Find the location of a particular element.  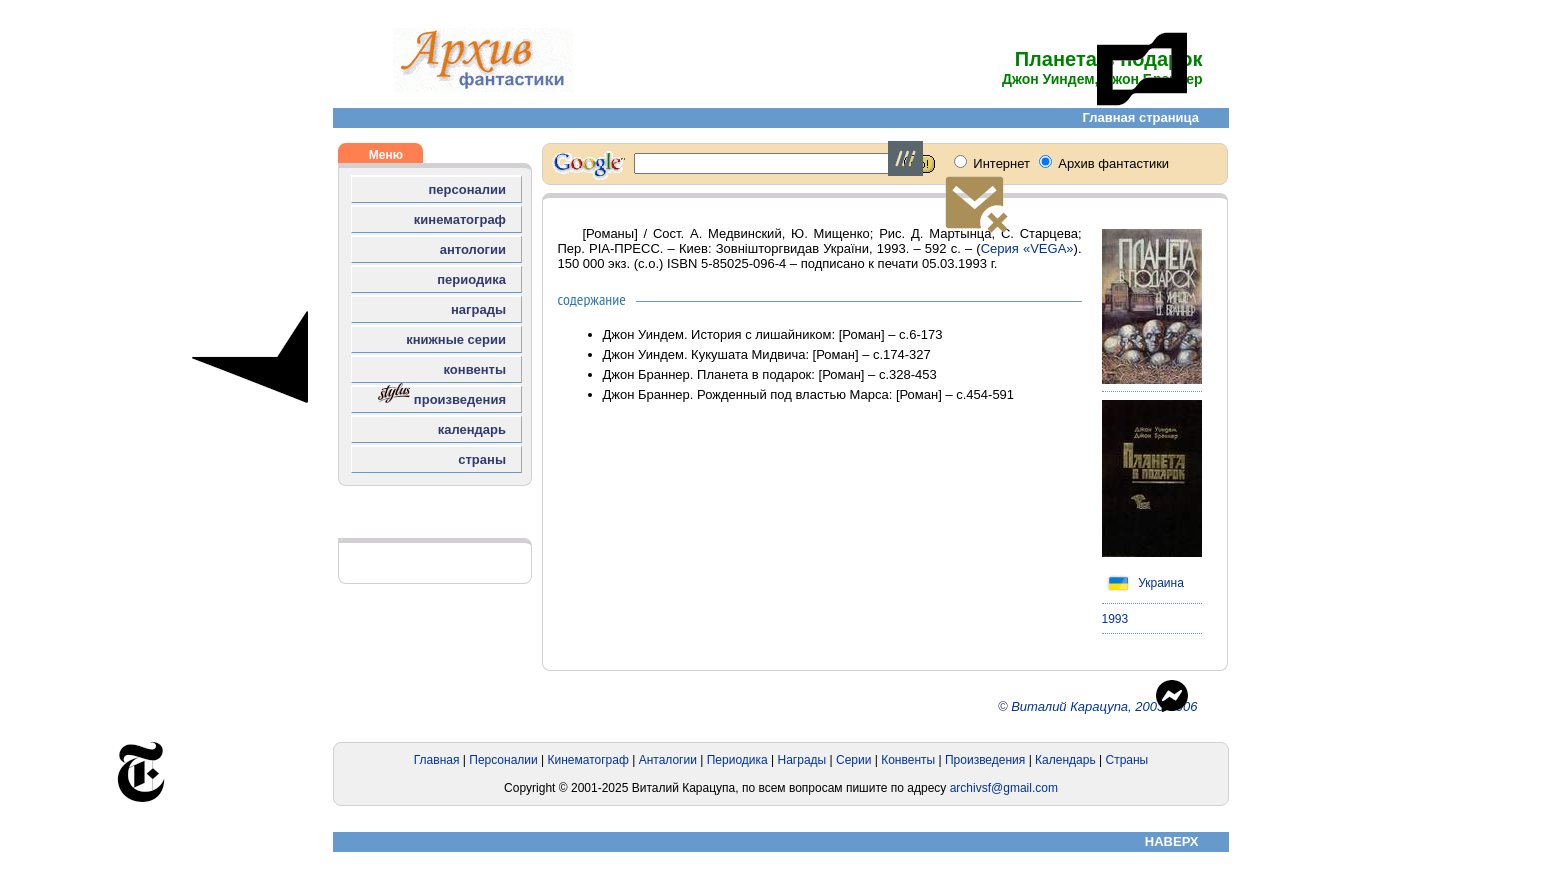

stylus CSS preprocessor logo is located at coordinates (394, 393).